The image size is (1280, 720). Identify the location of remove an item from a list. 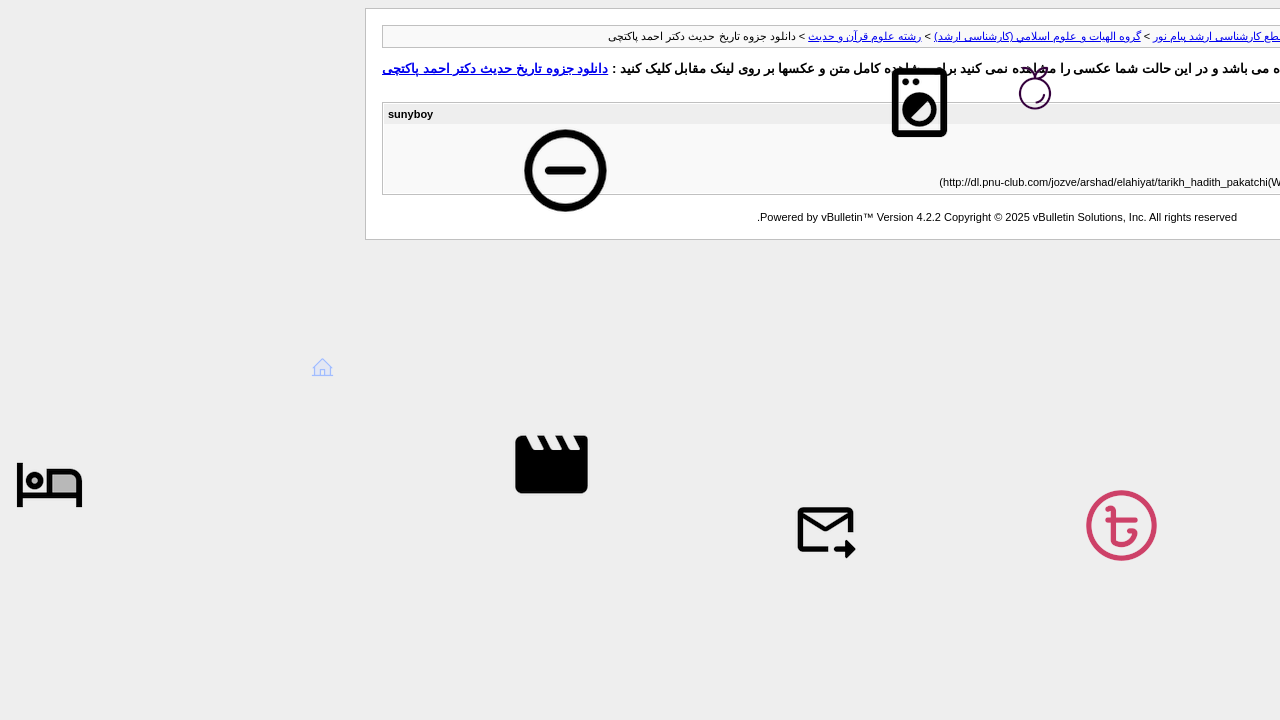
(565, 170).